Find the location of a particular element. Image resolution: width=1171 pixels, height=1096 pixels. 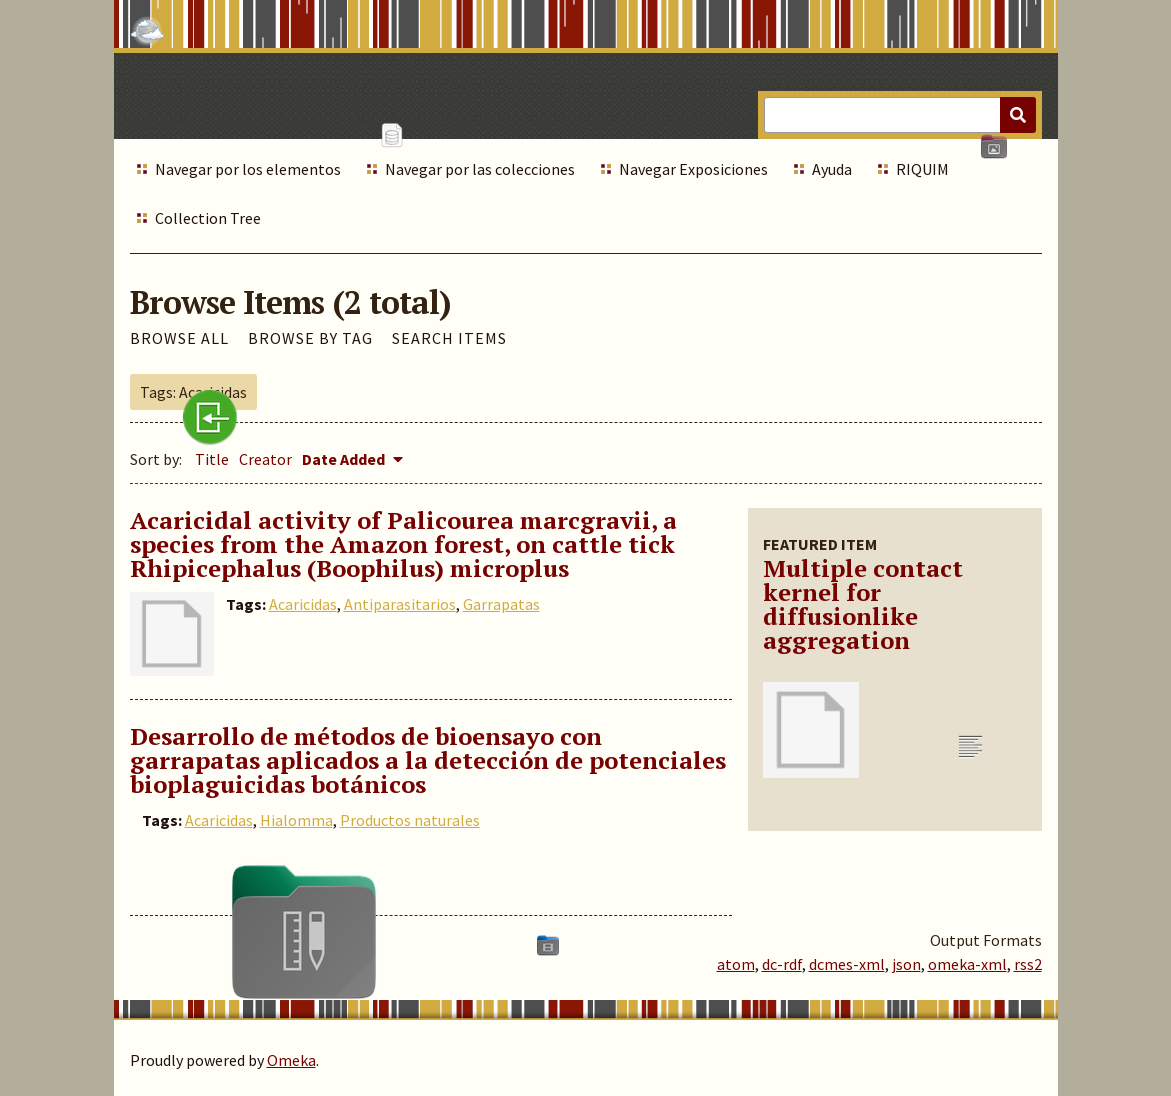

access your templates folder is located at coordinates (304, 932).